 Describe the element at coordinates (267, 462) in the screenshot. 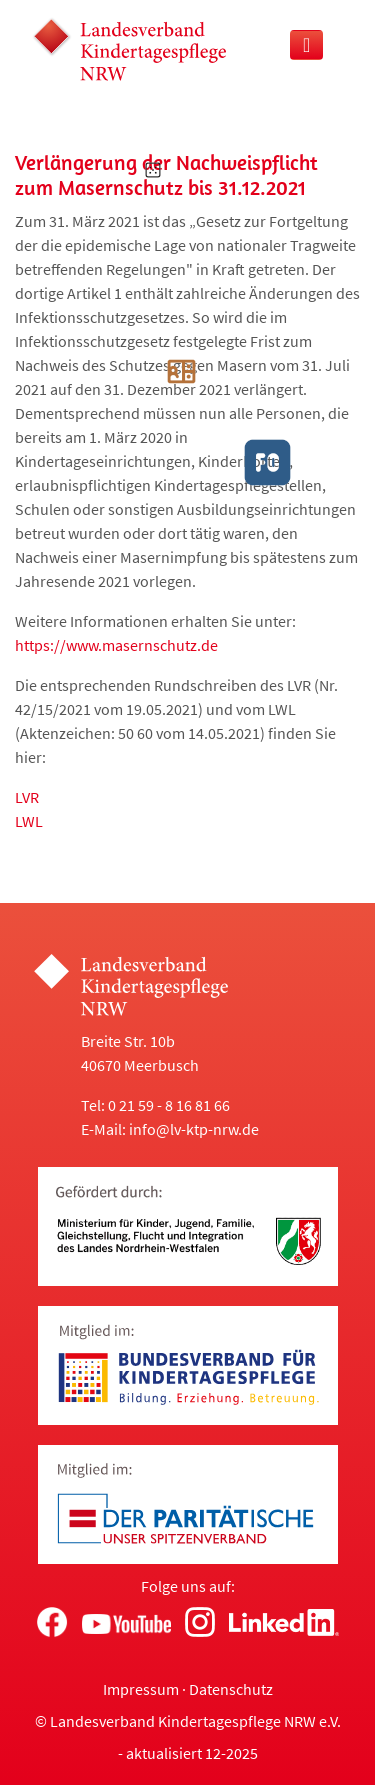

I see `select F0 keyboard shortcut or function key` at that location.